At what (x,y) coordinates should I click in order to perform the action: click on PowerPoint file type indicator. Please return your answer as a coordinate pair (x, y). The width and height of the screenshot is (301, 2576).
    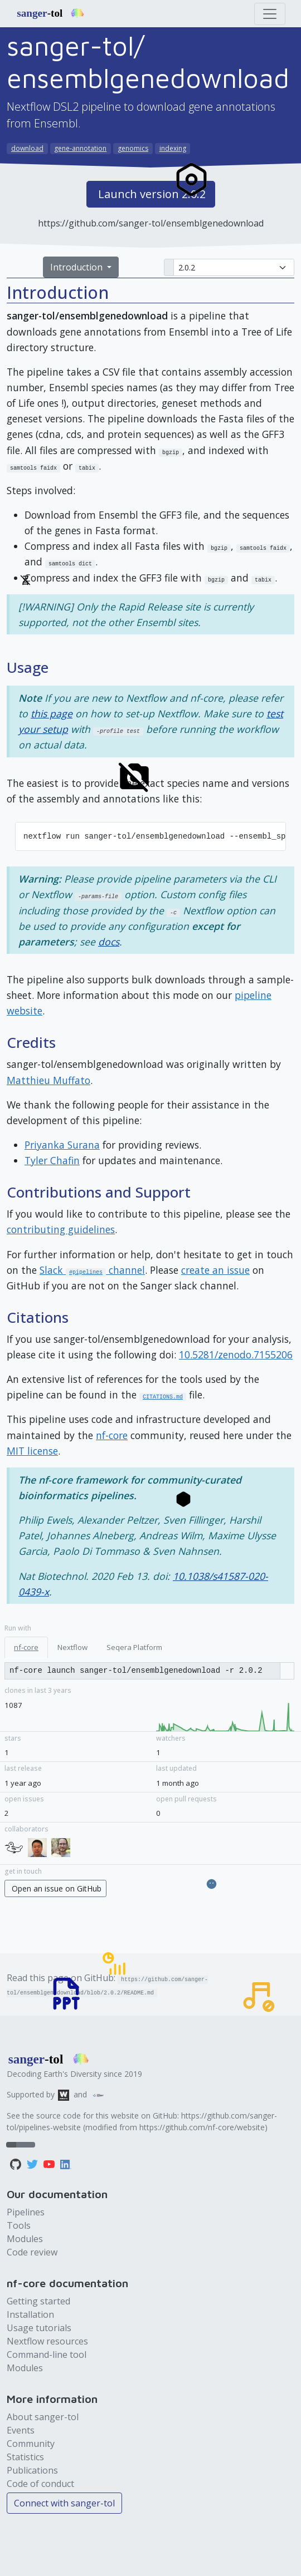
    Looking at the image, I should click on (66, 1993).